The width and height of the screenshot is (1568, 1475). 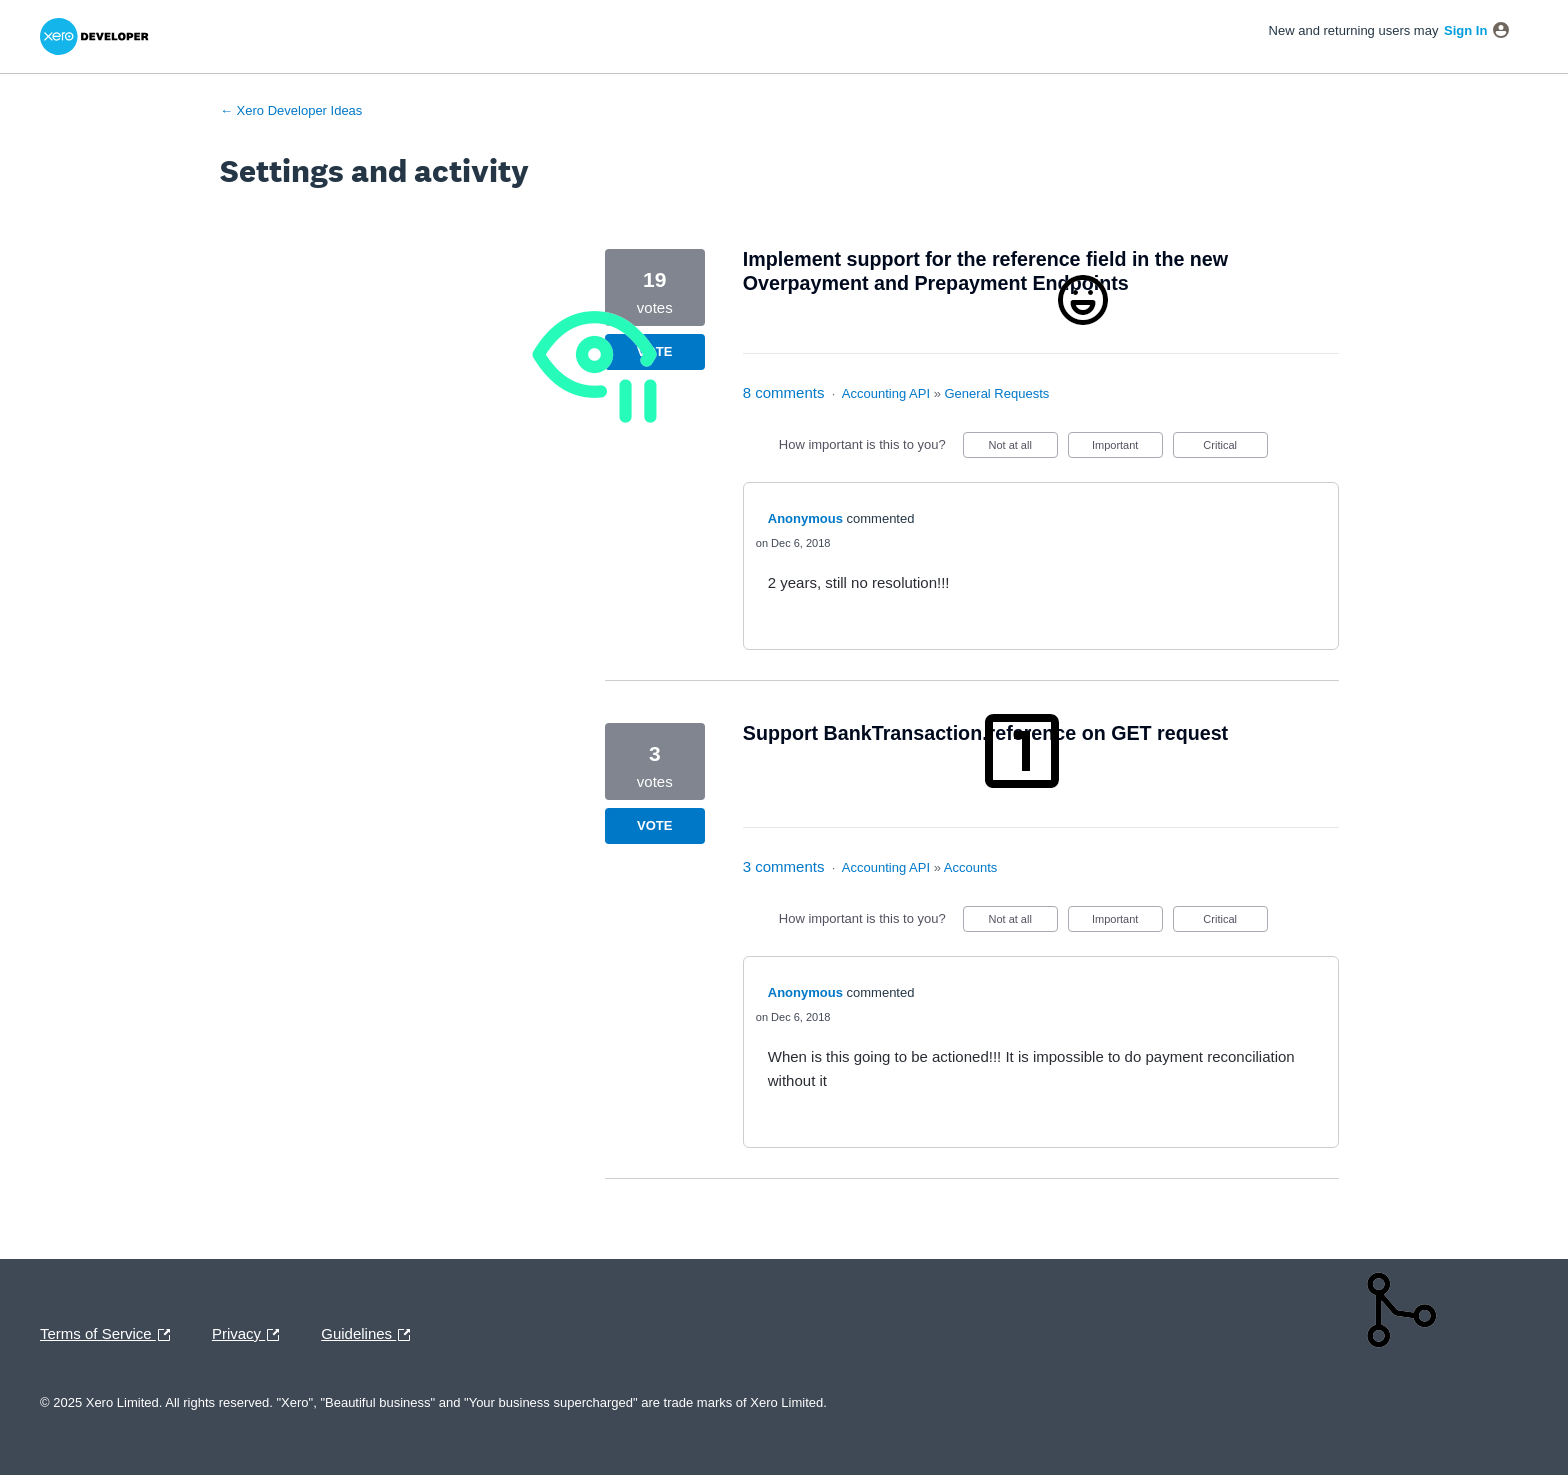 What do you see at coordinates (1396, 1310) in the screenshot?
I see `merge branches in version control` at bounding box center [1396, 1310].